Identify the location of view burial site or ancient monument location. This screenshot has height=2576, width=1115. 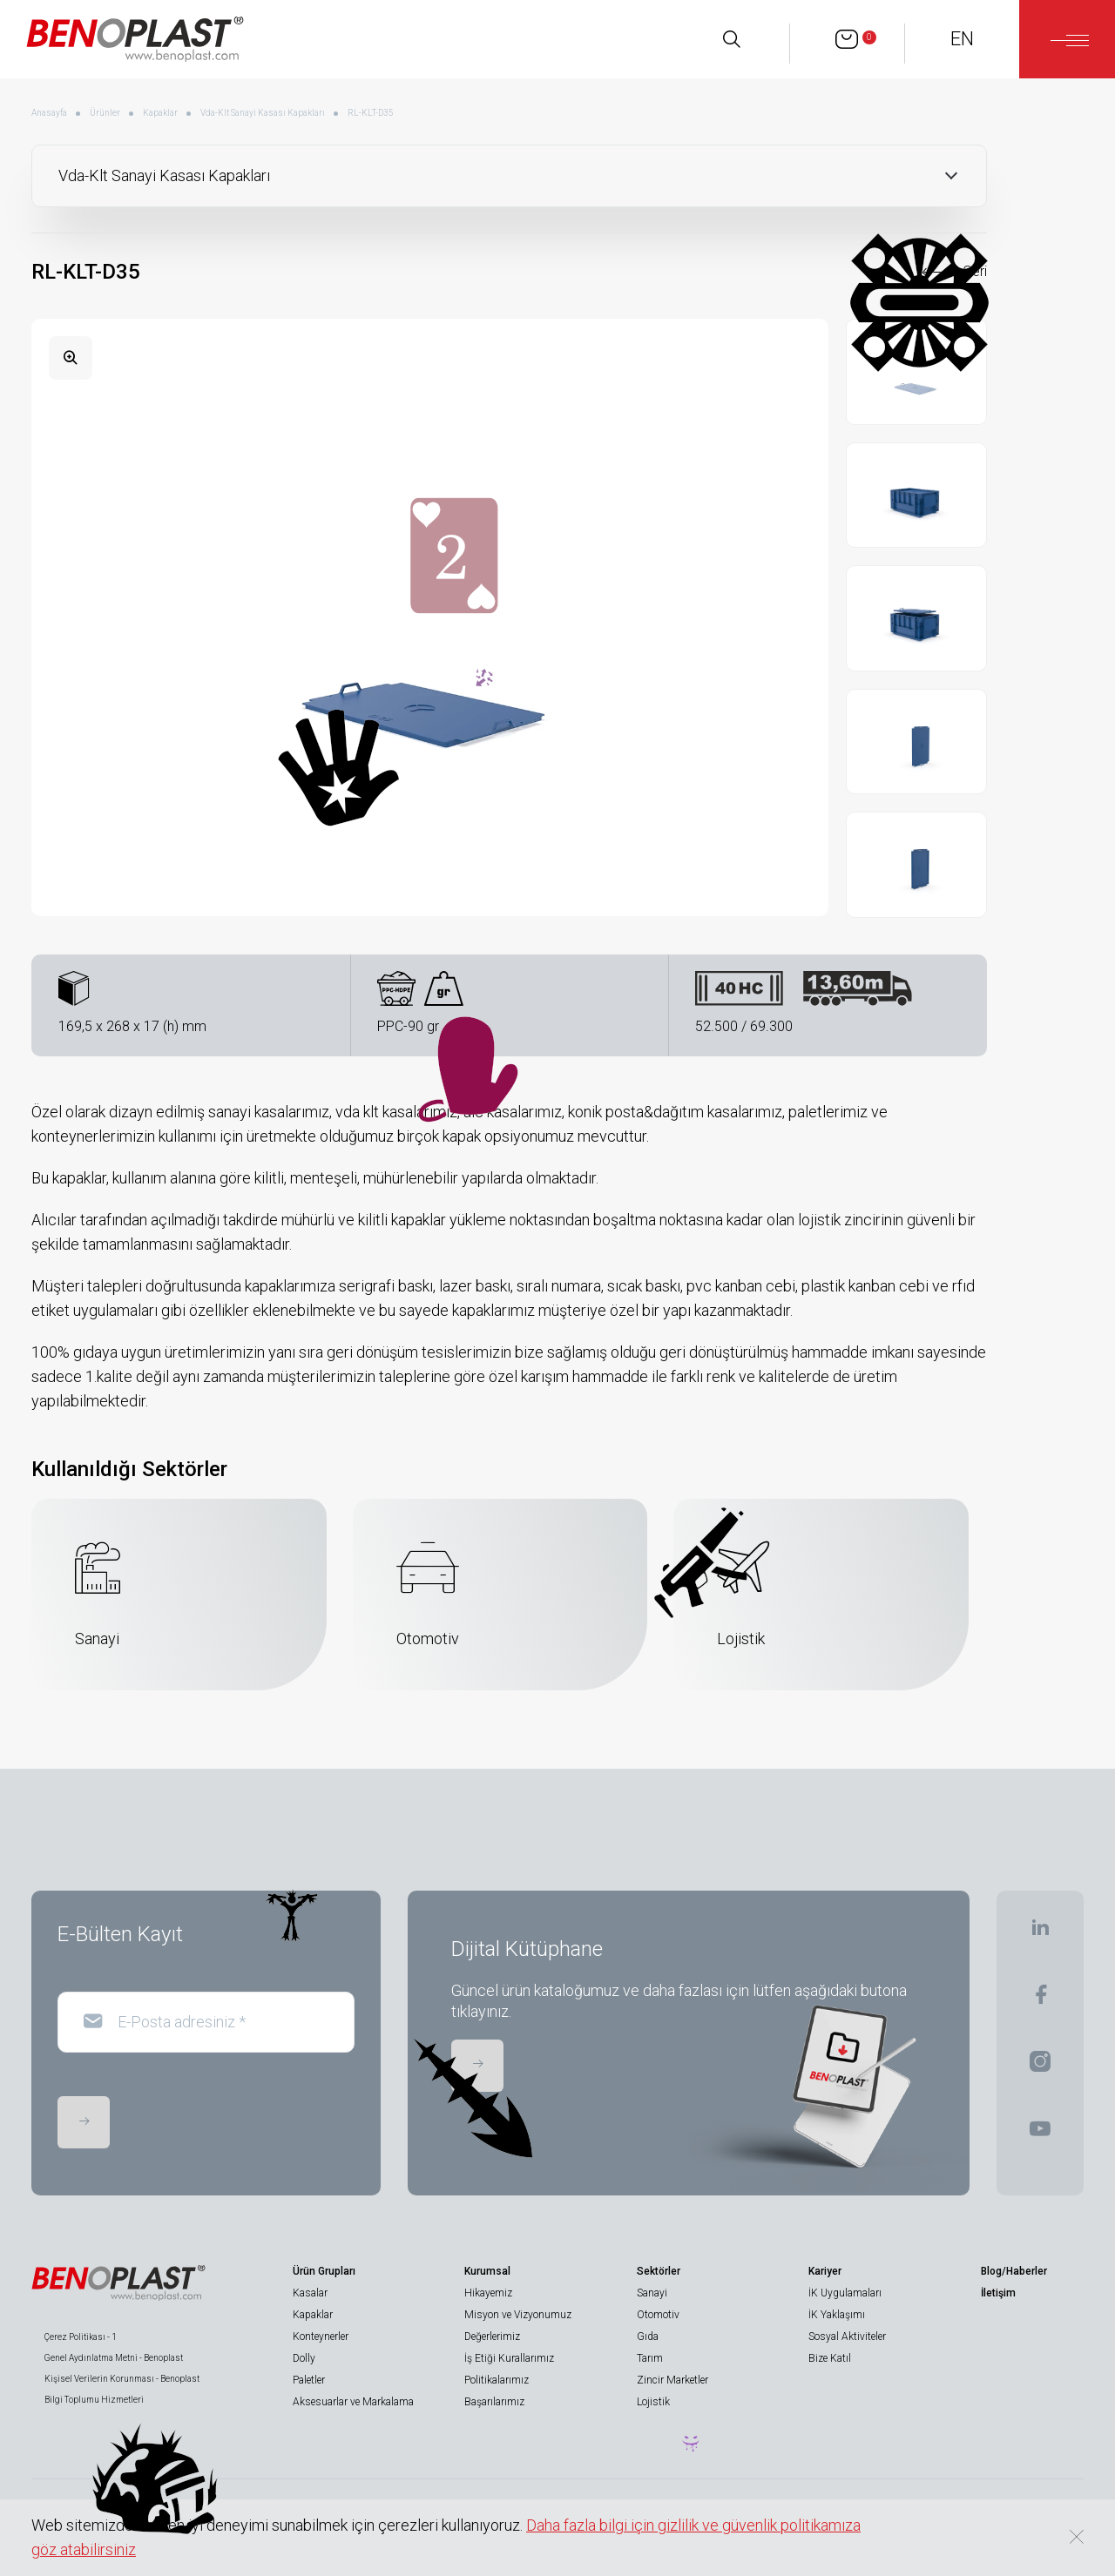
(155, 2478).